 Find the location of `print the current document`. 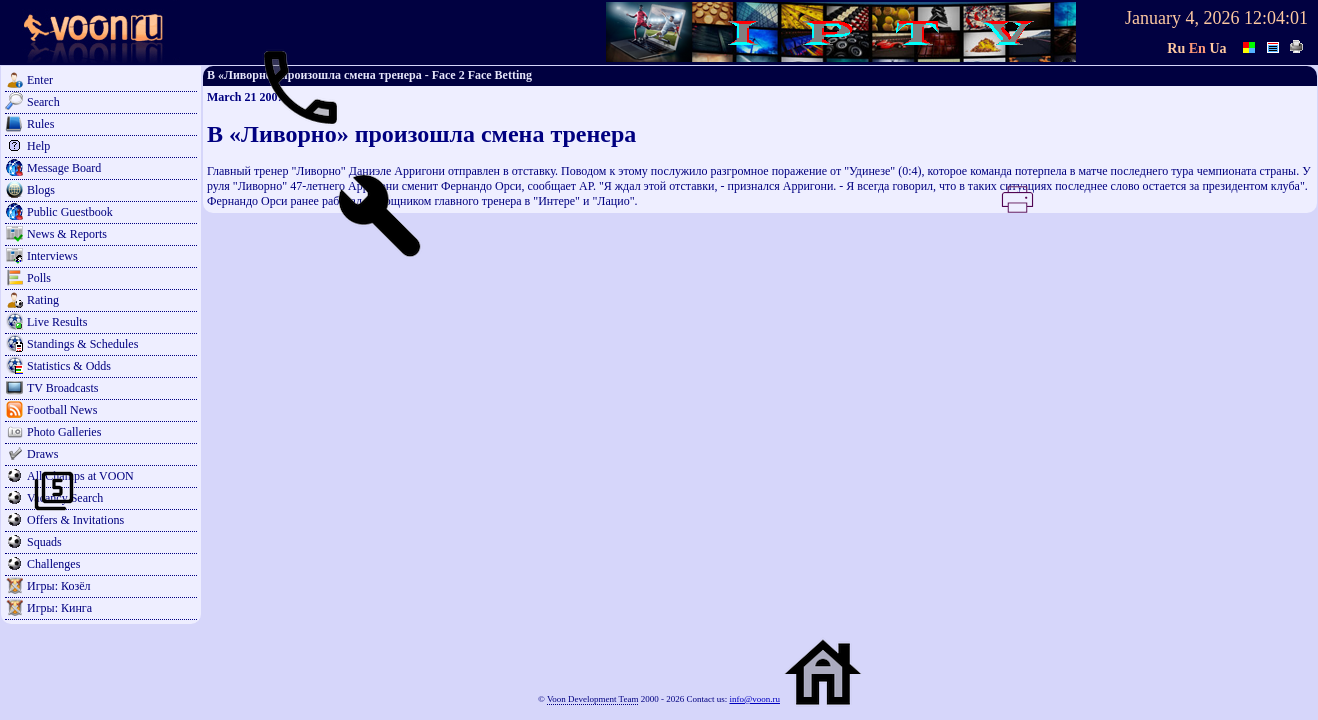

print the current document is located at coordinates (1017, 199).